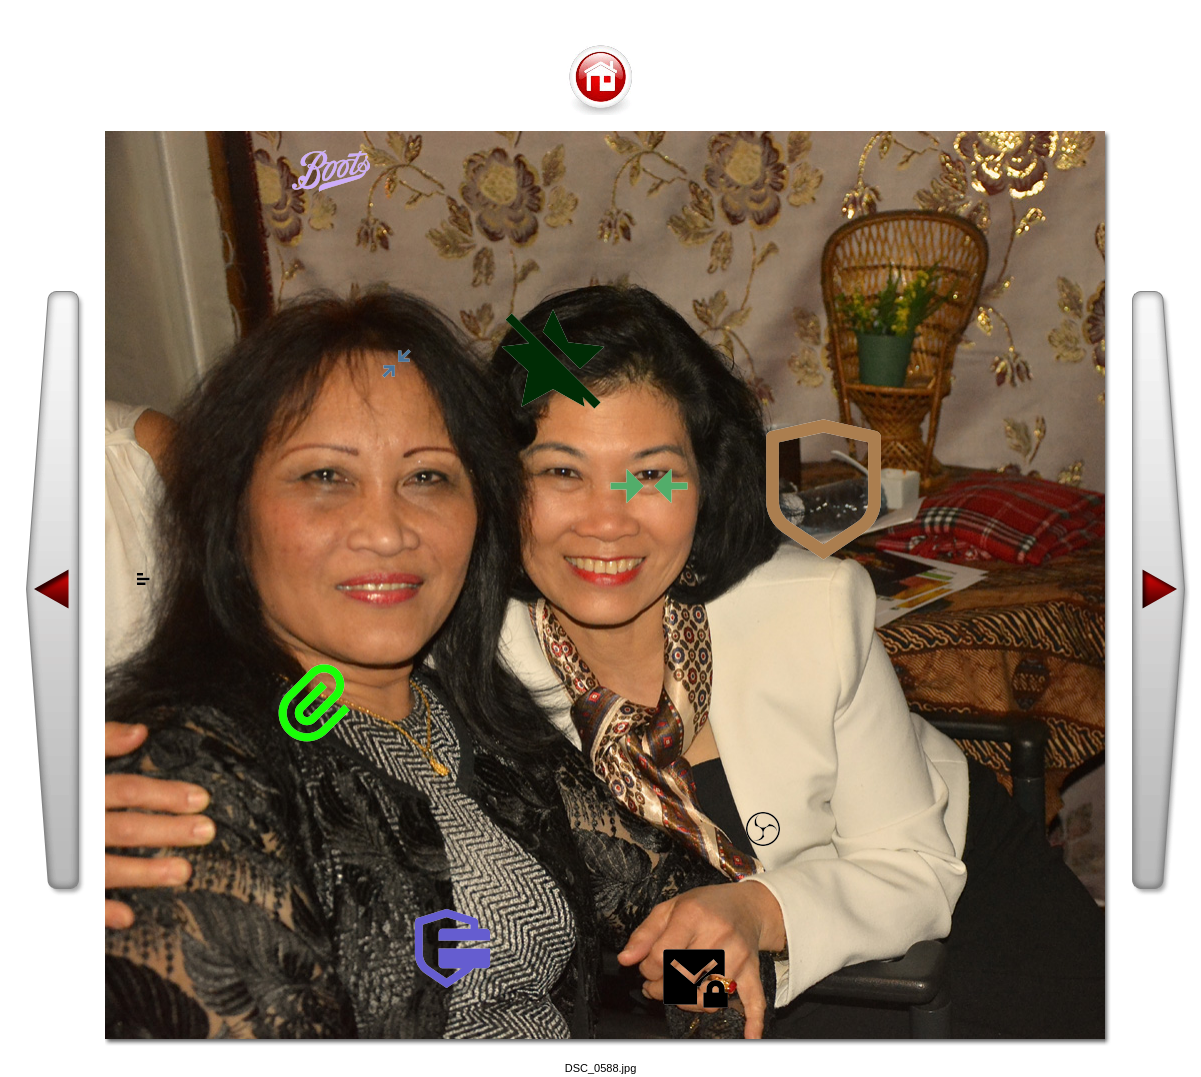 The width and height of the screenshot is (1201, 1077). What do you see at coordinates (331, 171) in the screenshot?
I see `open the Boots pharmacy app` at bounding box center [331, 171].